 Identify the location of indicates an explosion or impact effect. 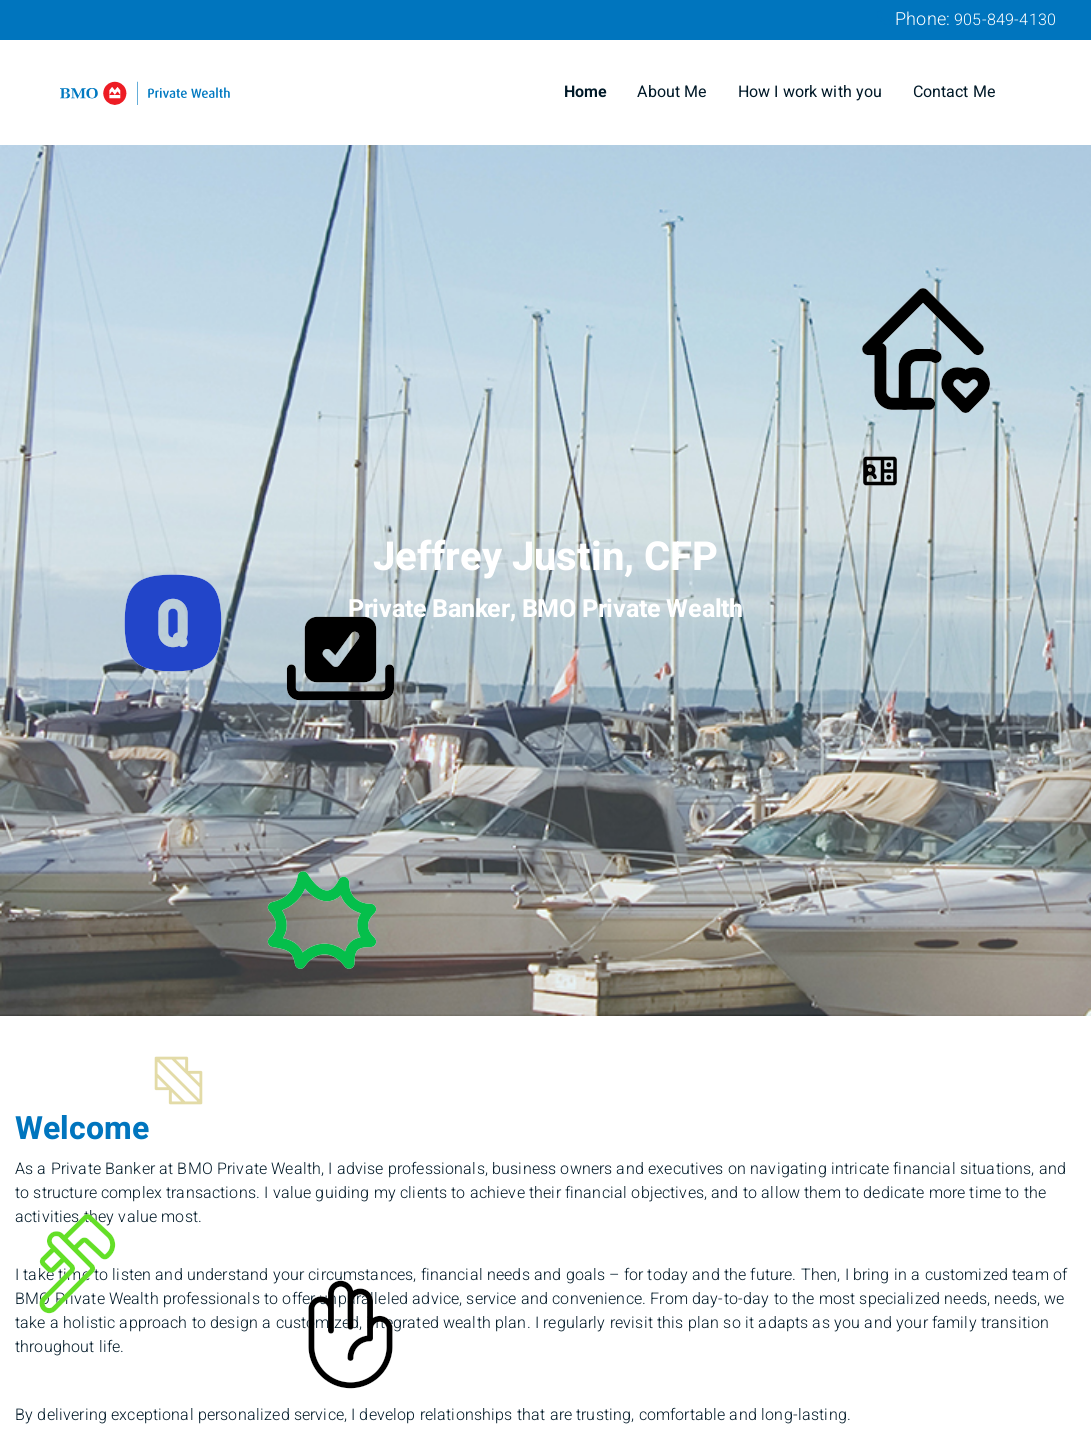
(322, 920).